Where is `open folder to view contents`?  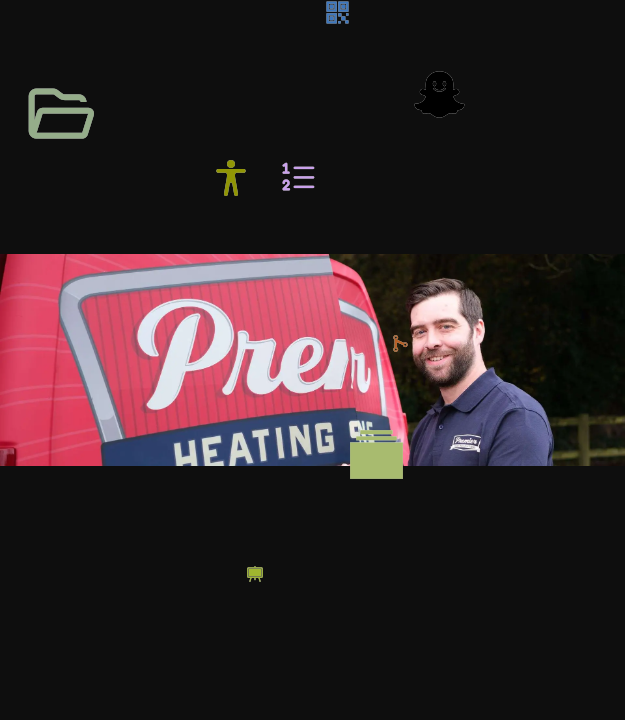
open folder to view contents is located at coordinates (59, 115).